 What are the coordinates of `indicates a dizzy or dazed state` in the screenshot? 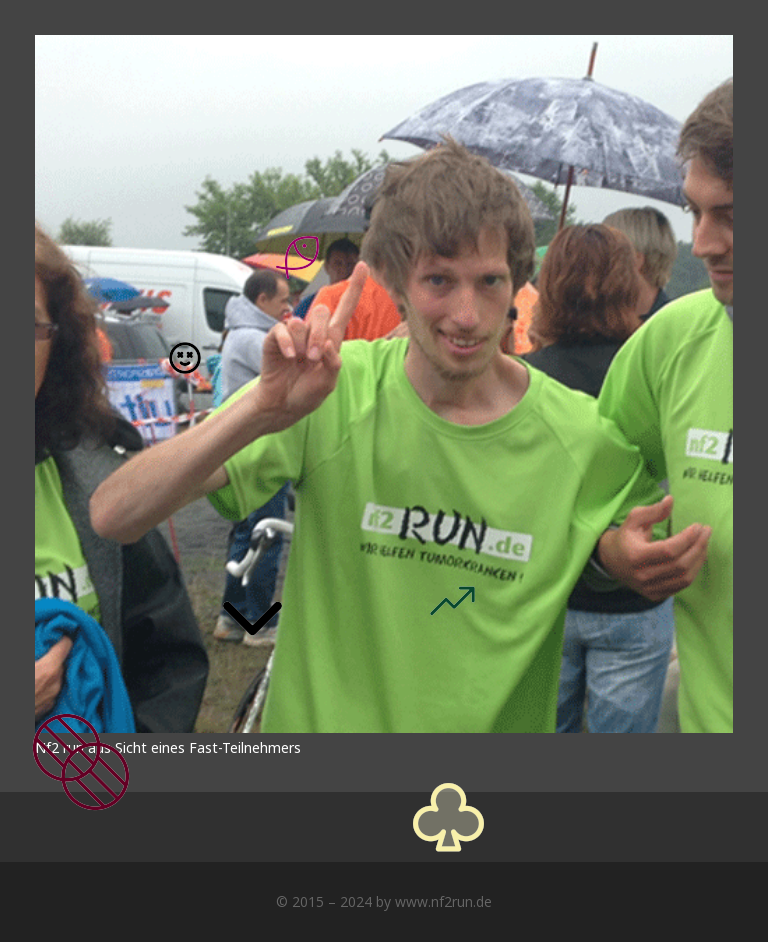 It's located at (185, 358).